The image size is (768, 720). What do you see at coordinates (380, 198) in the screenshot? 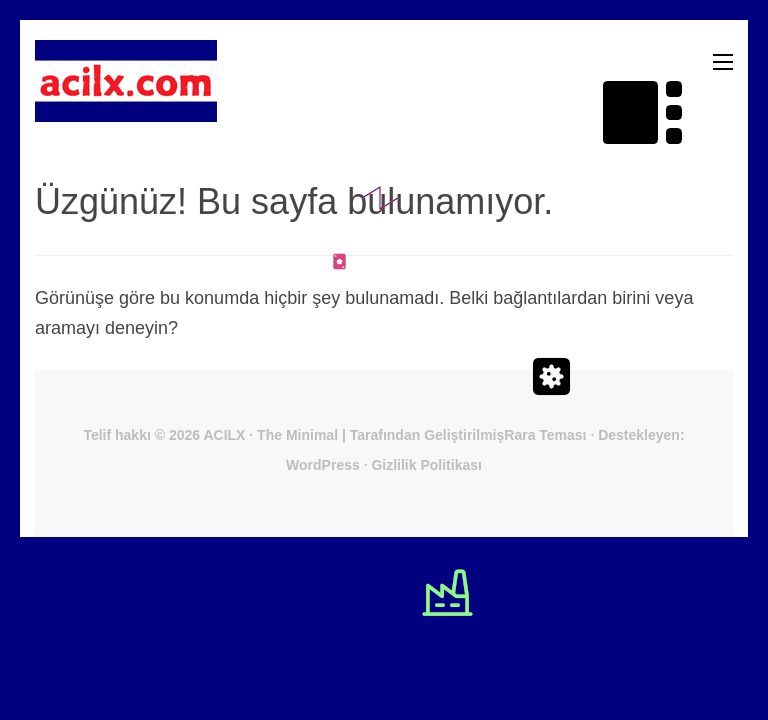
I see `select sawtooth waveform in audio synthesizer` at bounding box center [380, 198].